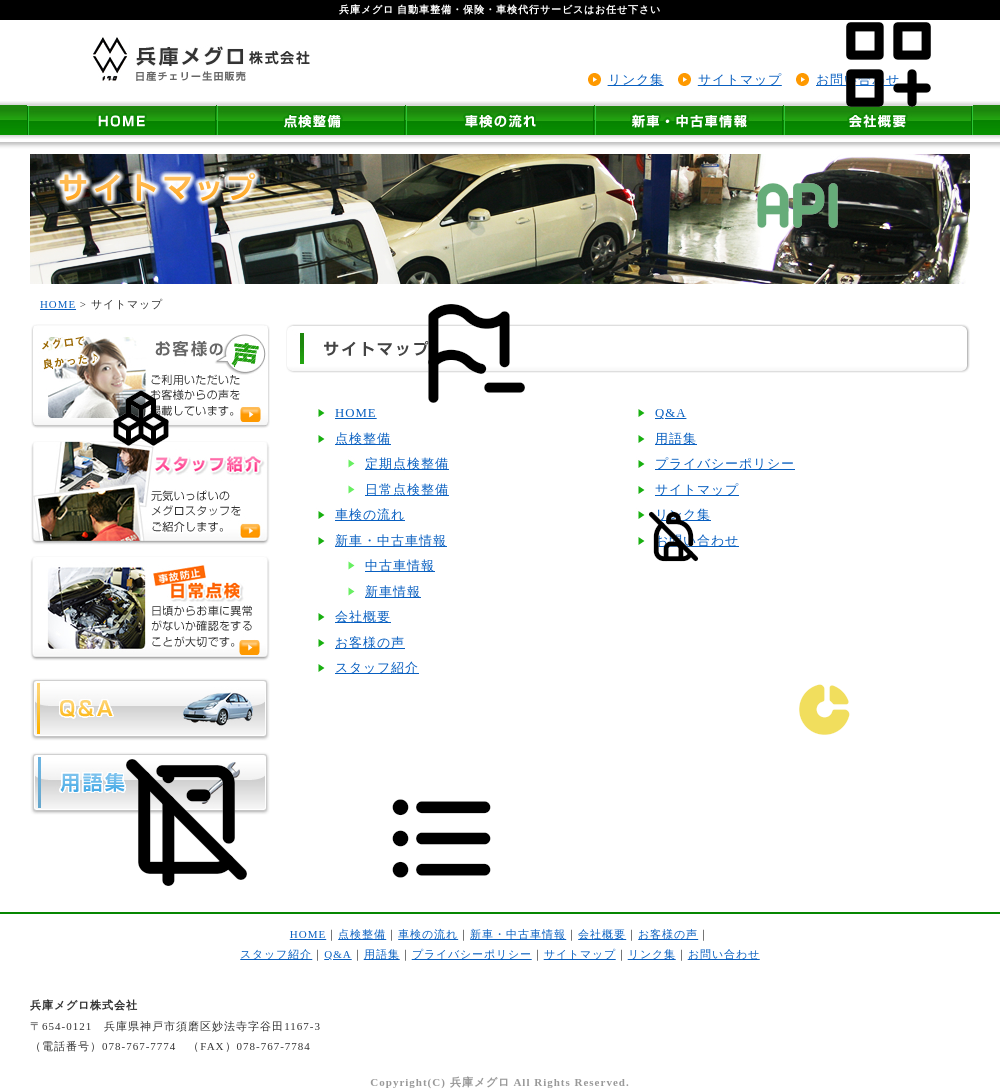 The height and width of the screenshot is (1092, 1000). Describe the element at coordinates (888, 64) in the screenshot. I see `add a new category` at that location.